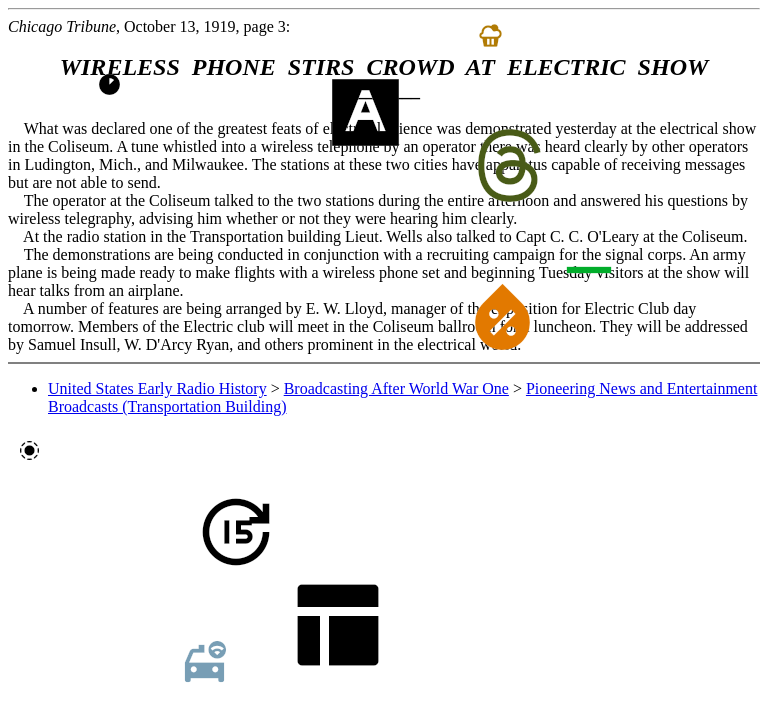 Image resolution: width=768 pixels, height=720 pixels. I want to click on view birthday or celebration notifications, so click(490, 35).